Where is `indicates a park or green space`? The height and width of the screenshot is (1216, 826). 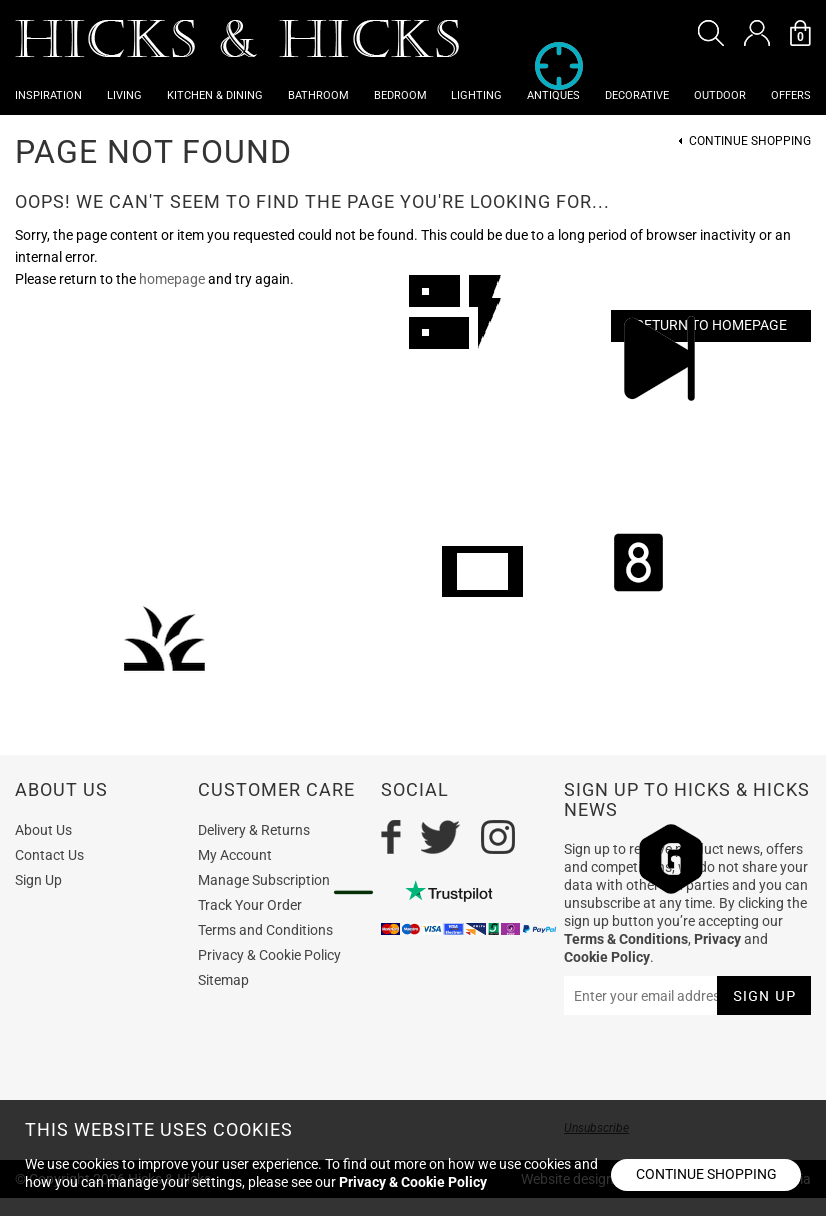
indicates a park or green space is located at coordinates (164, 638).